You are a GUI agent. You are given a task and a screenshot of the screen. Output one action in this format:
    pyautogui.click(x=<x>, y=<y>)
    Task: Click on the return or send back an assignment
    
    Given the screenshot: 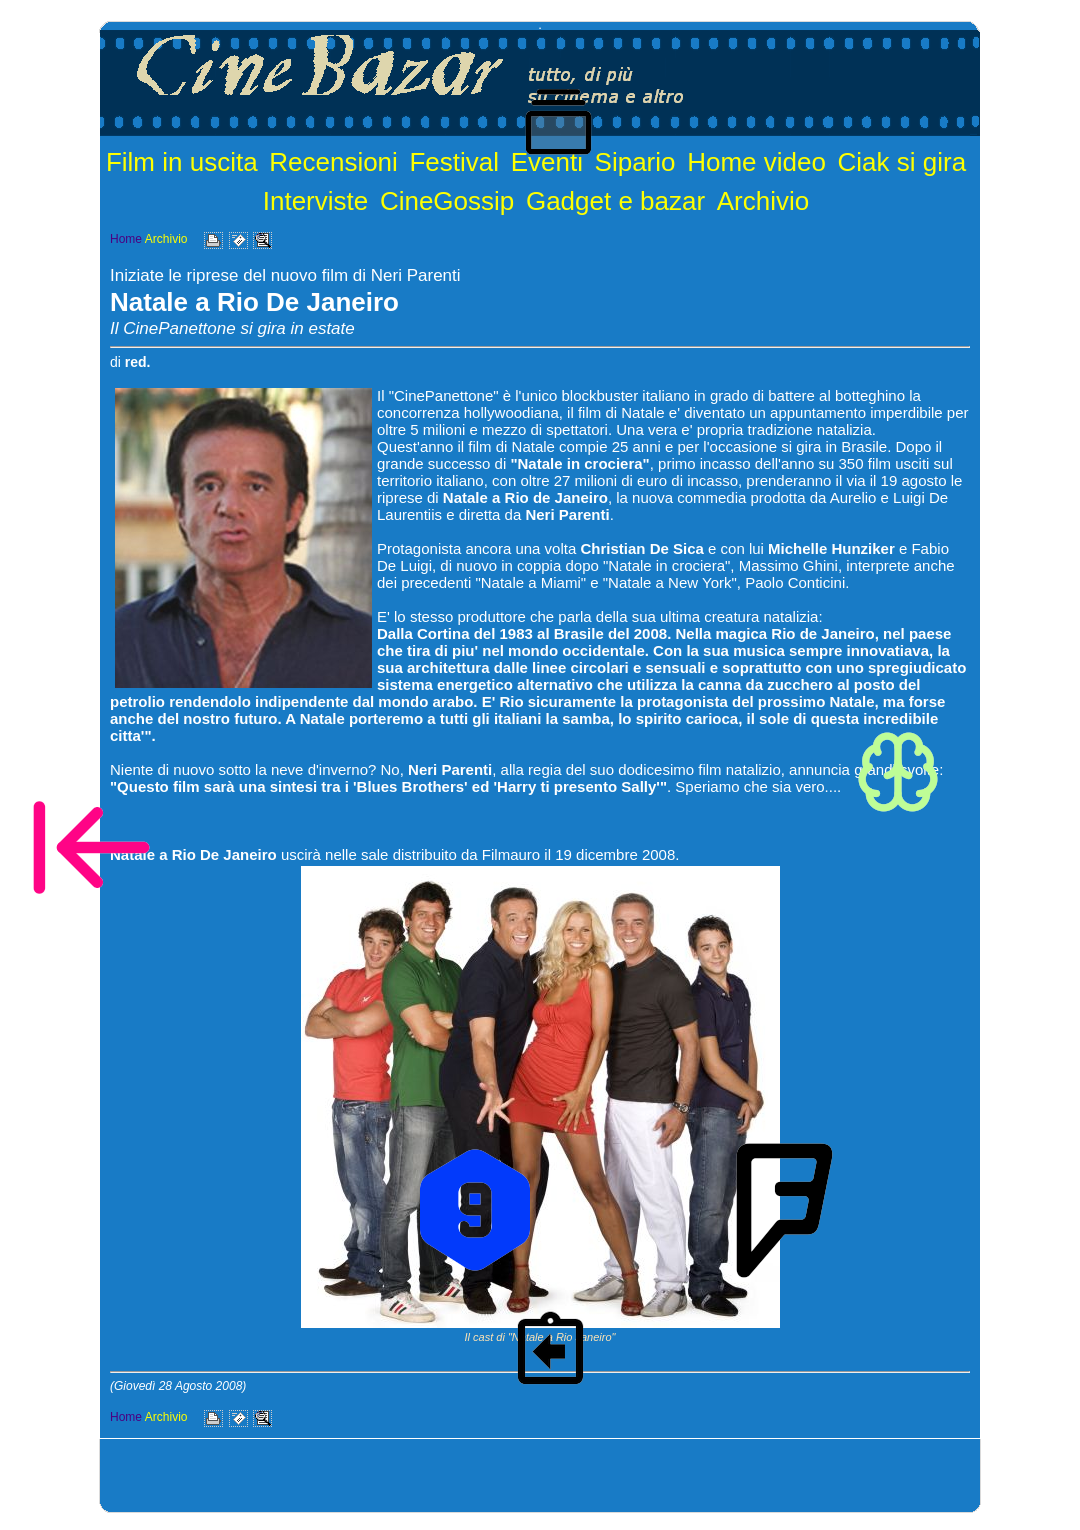 What is the action you would take?
    pyautogui.click(x=550, y=1351)
    